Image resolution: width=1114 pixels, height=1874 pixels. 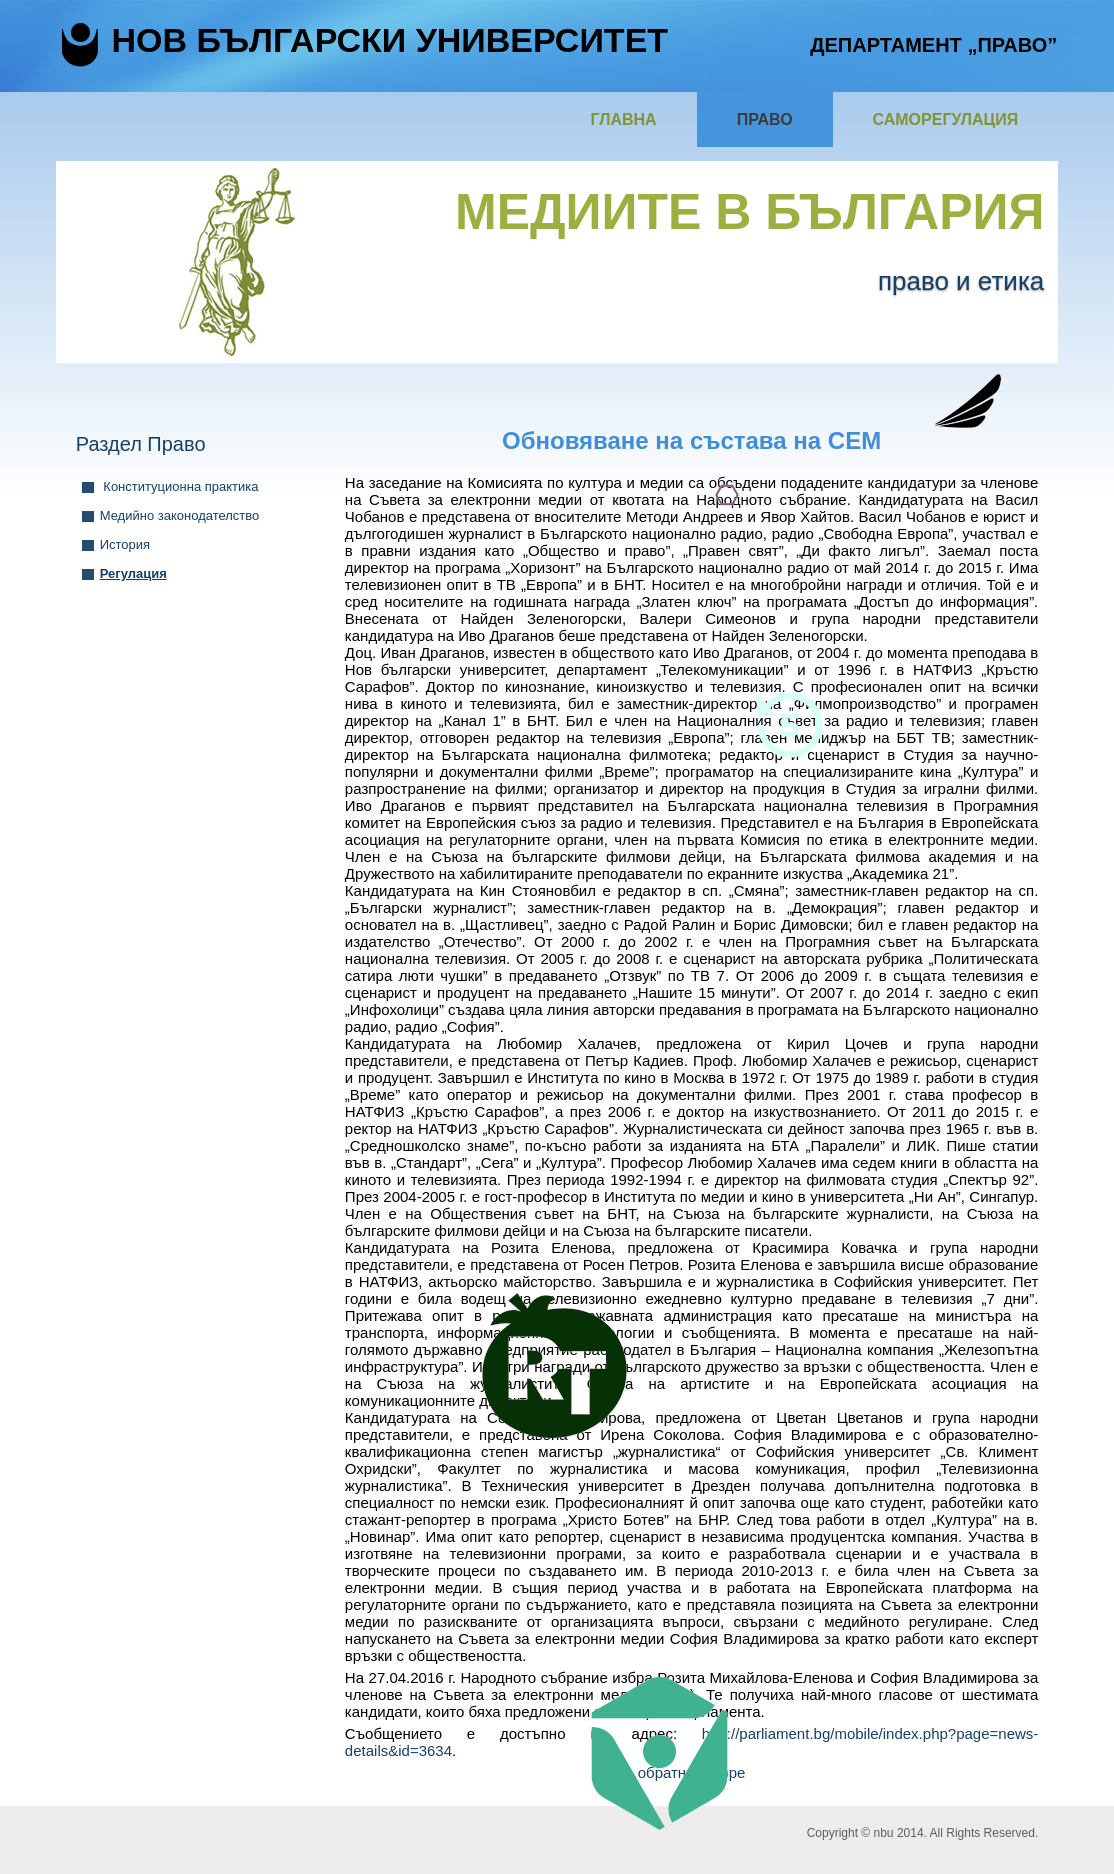 I want to click on select hexagon shape tool, so click(x=727, y=495).